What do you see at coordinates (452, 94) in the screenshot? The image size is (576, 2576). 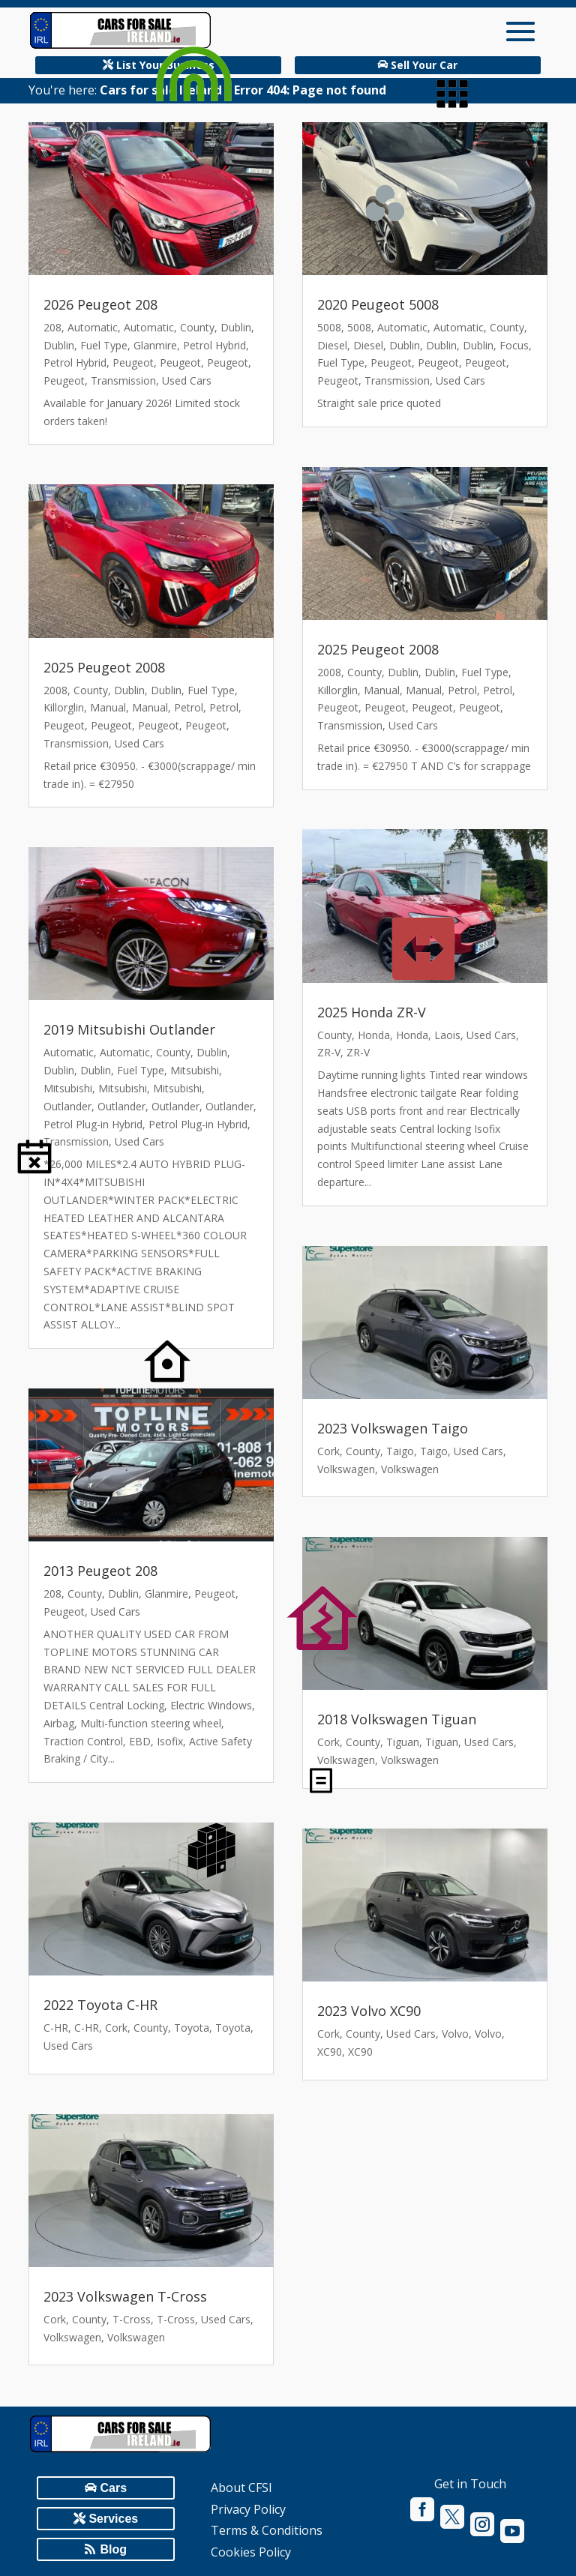 I see `switch to grid view layout` at bounding box center [452, 94].